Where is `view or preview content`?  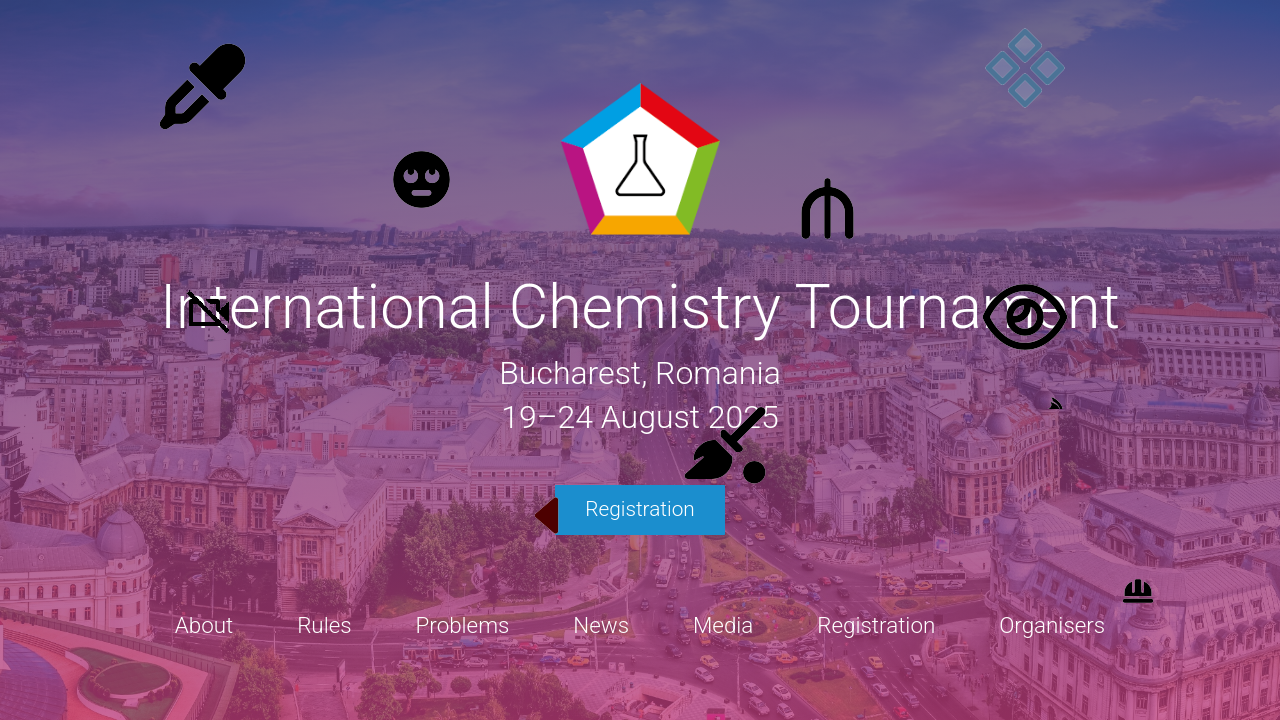 view or preview content is located at coordinates (1025, 317).